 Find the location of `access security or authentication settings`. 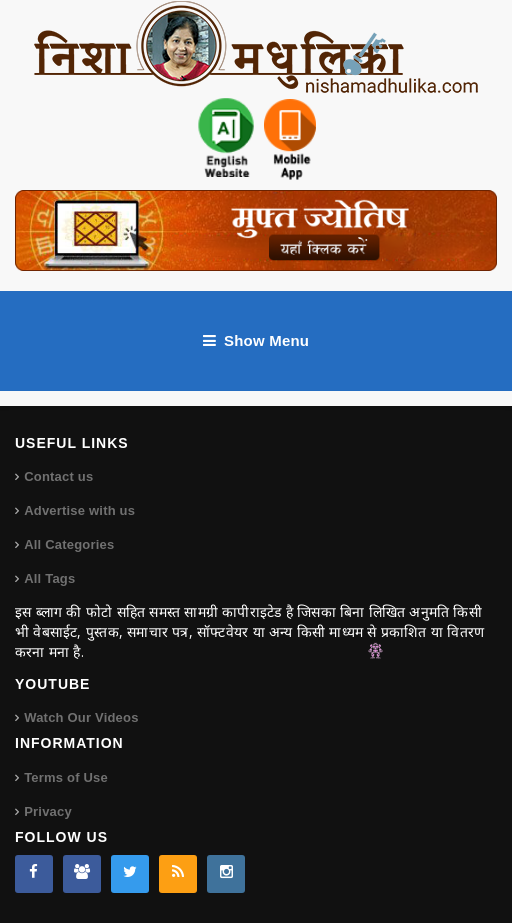

access security or authentication settings is located at coordinates (365, 54).